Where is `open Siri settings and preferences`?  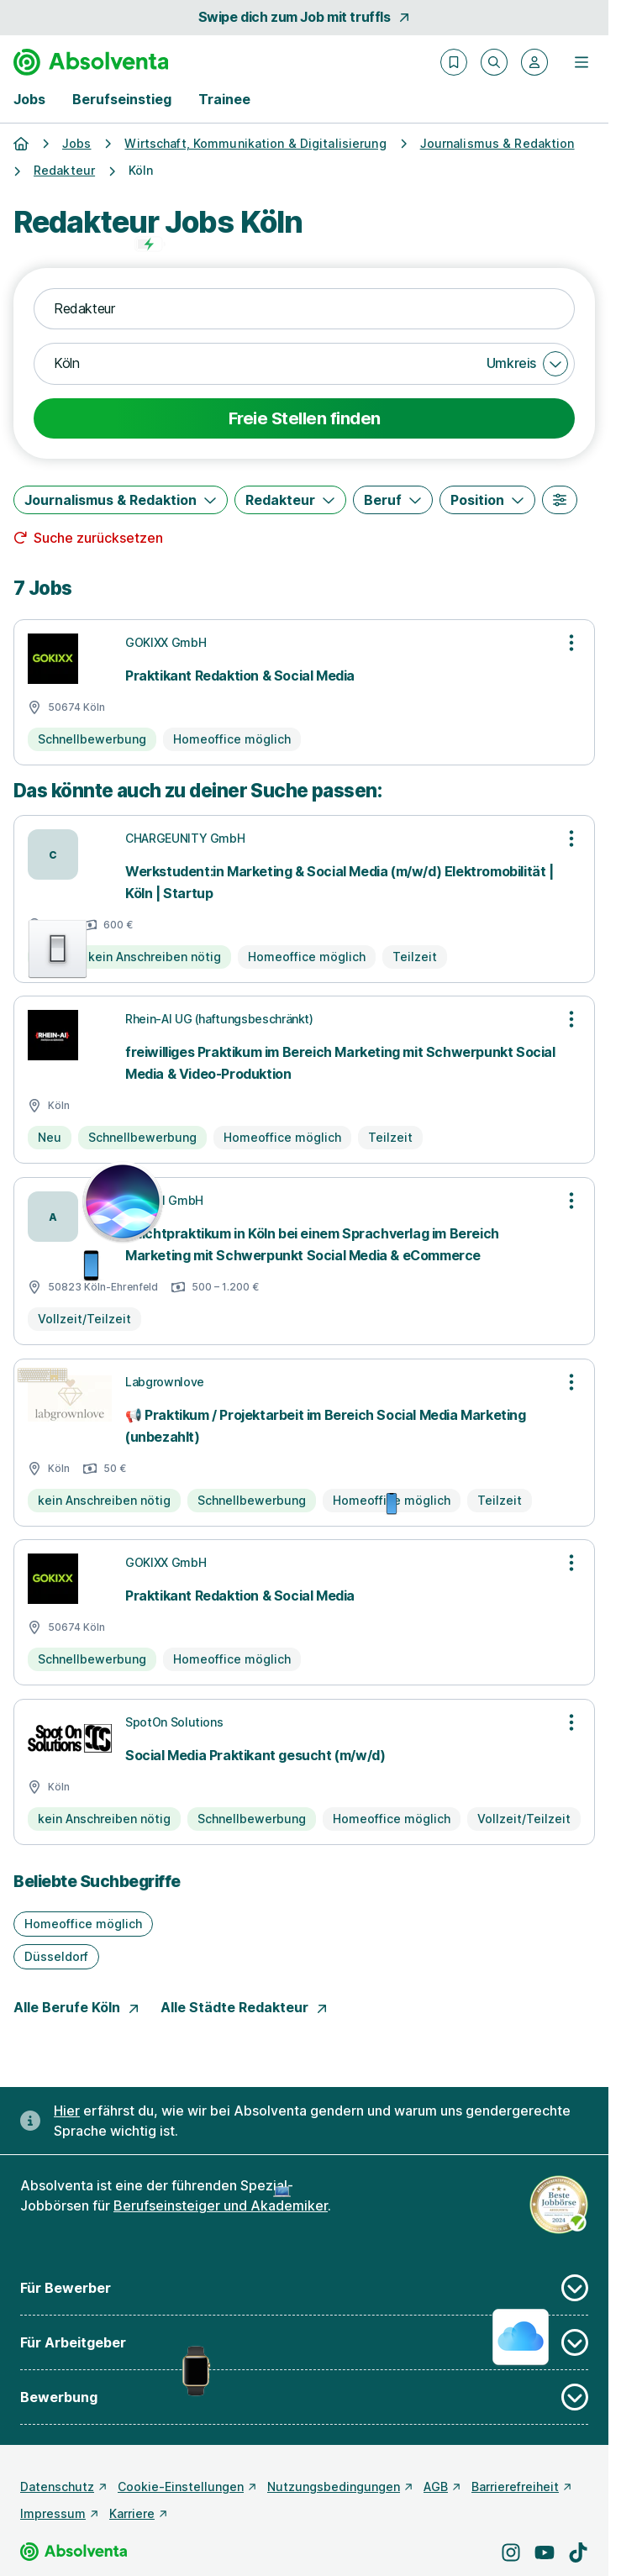
open Siri settings and preferences is located at coordinates (123, 1201).